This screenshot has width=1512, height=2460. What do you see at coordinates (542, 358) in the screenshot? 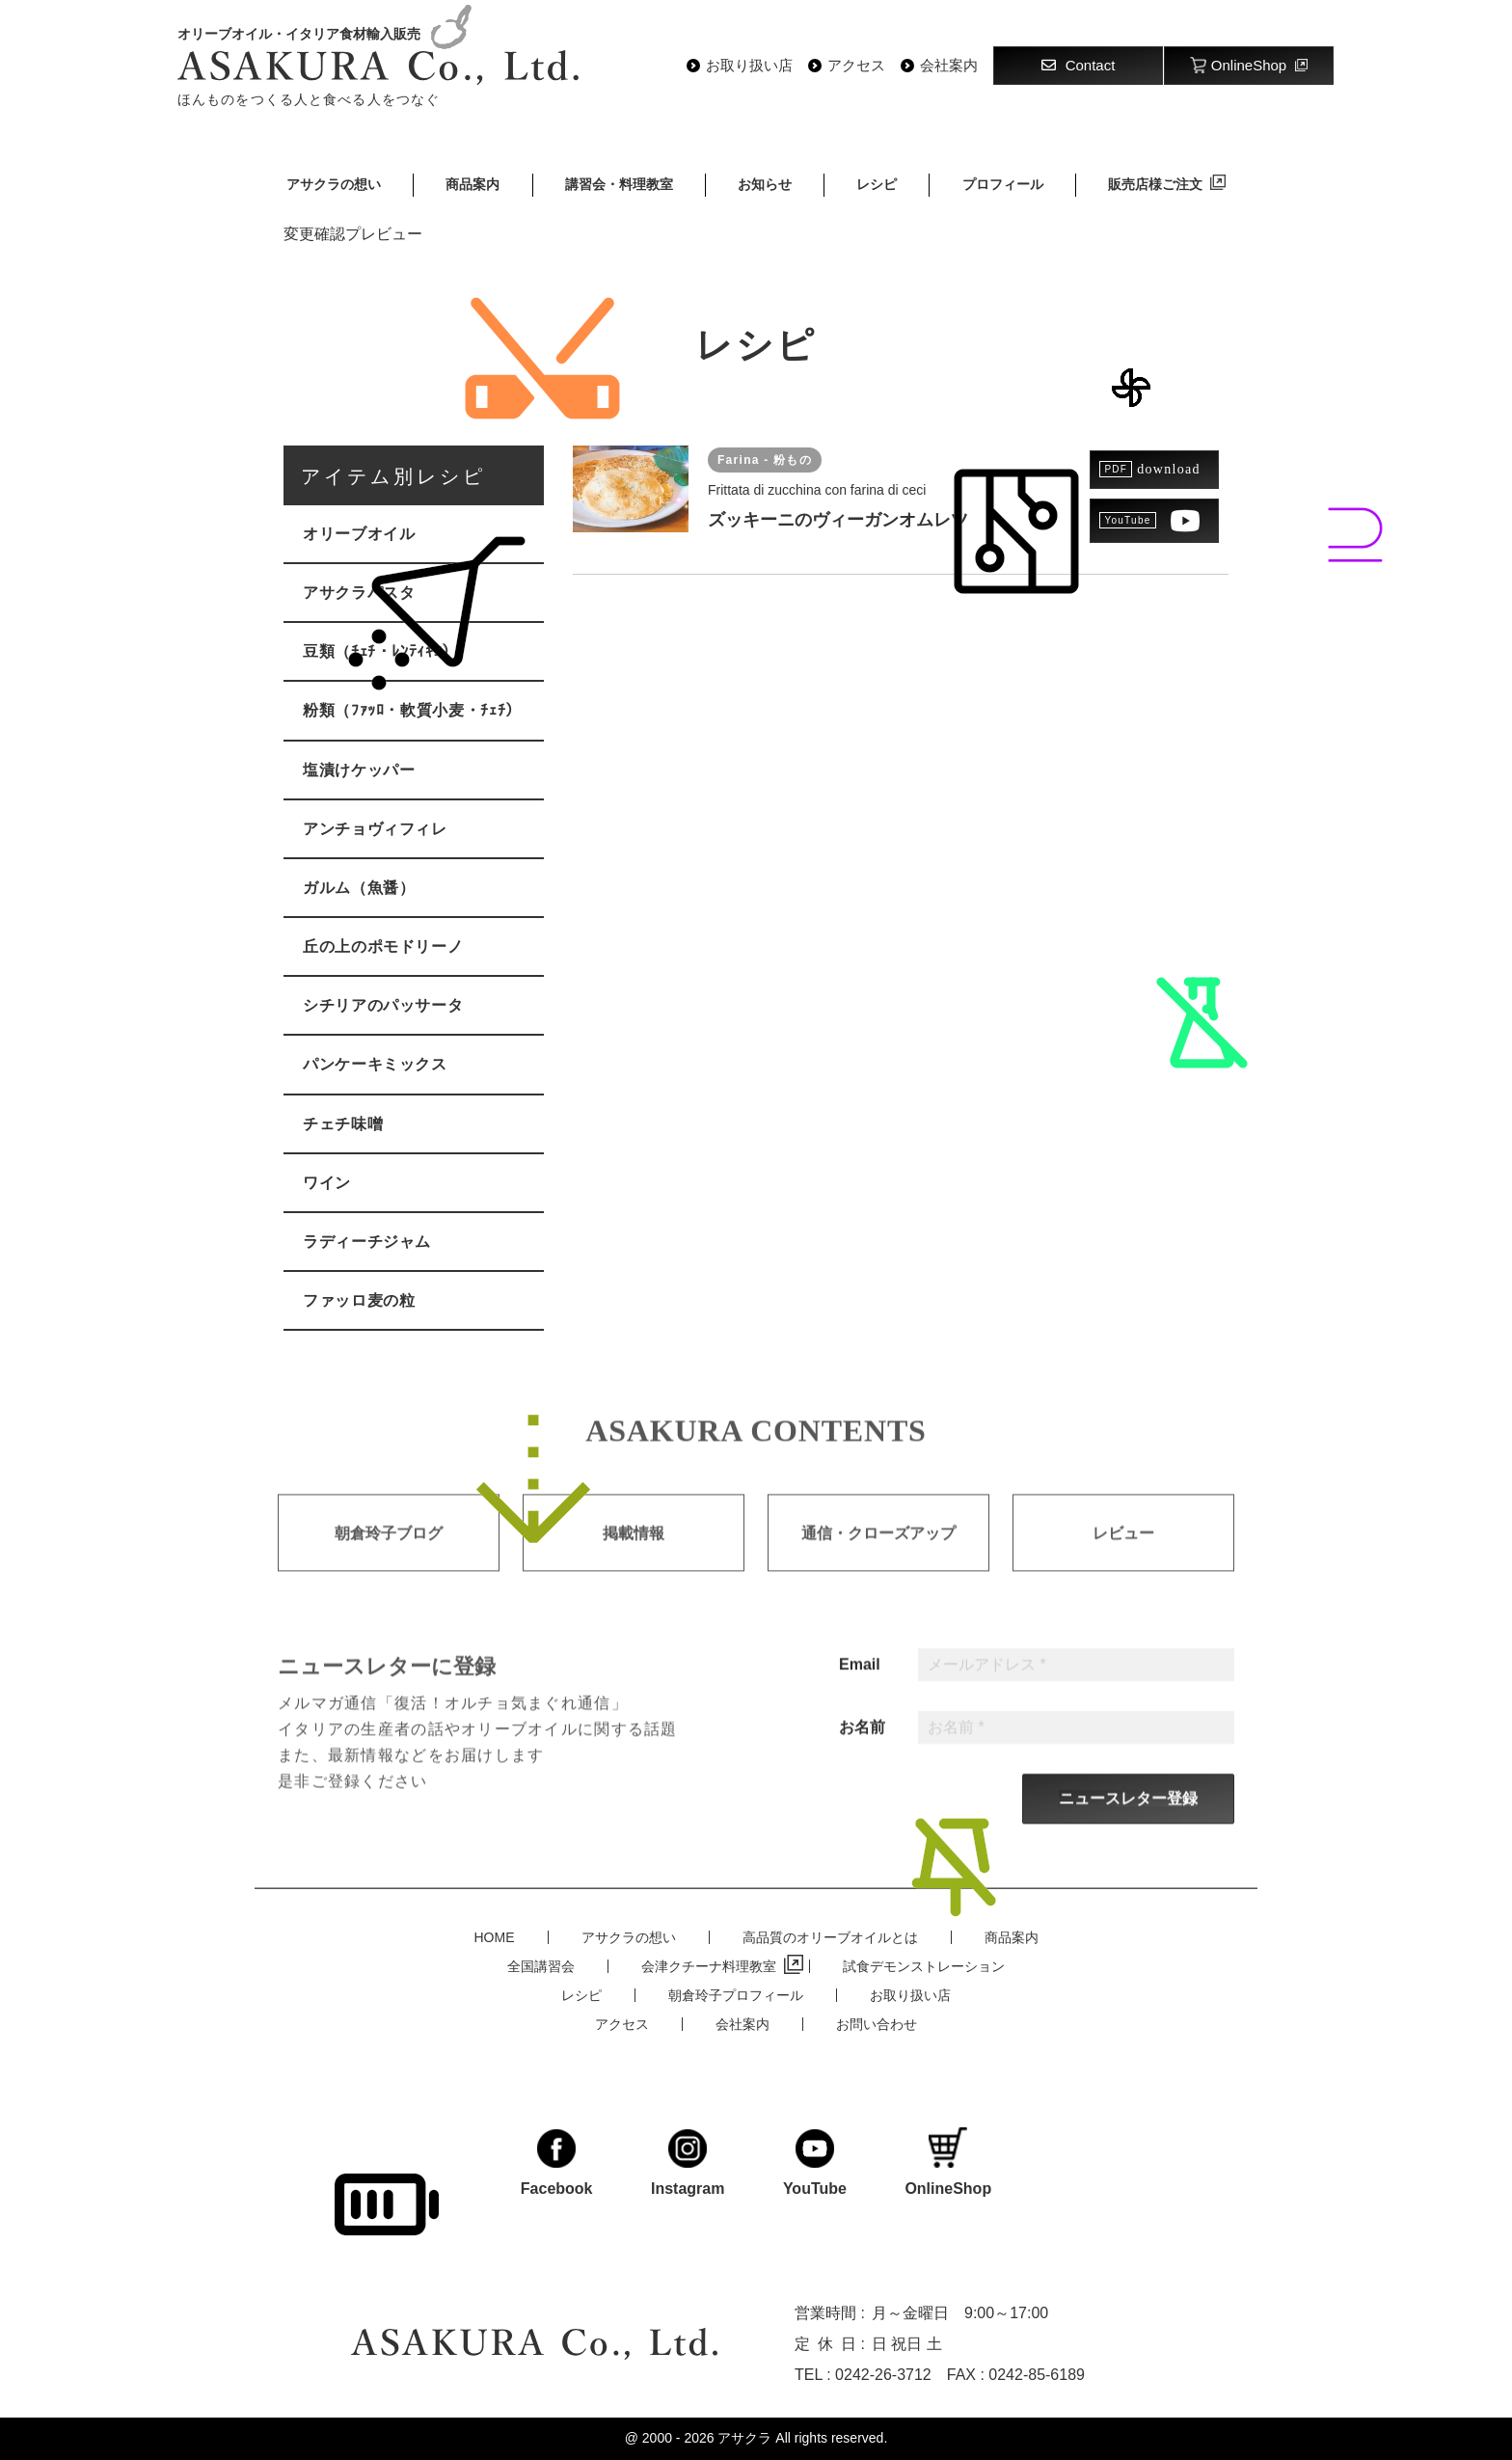
I see `view hockey scores or stats` at bounding box center [542, 358].